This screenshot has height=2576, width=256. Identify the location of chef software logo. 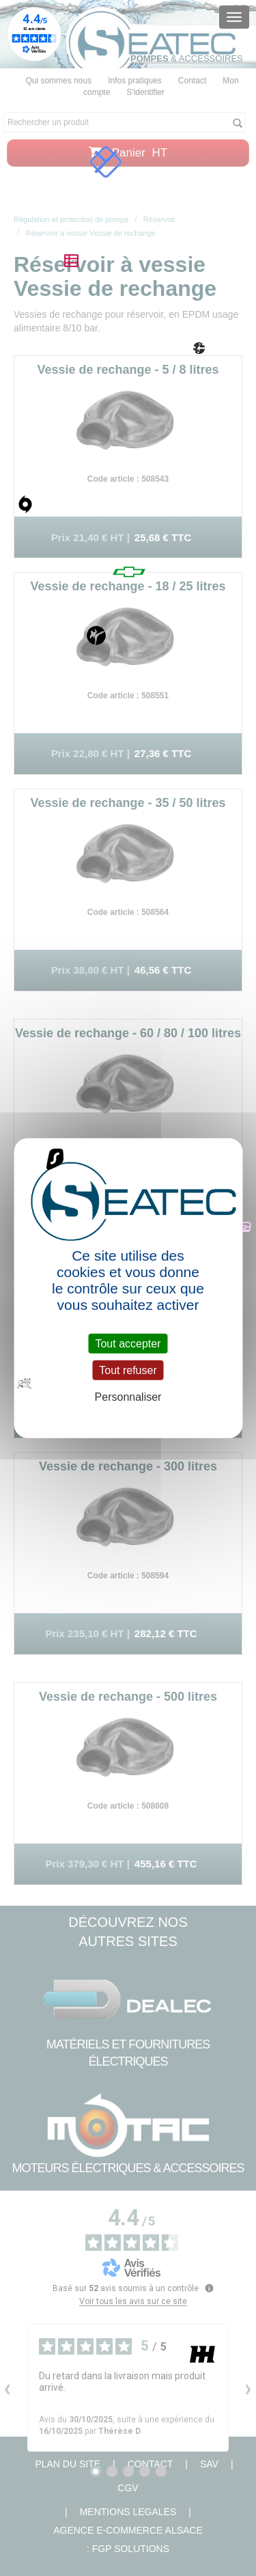
(199, 348).